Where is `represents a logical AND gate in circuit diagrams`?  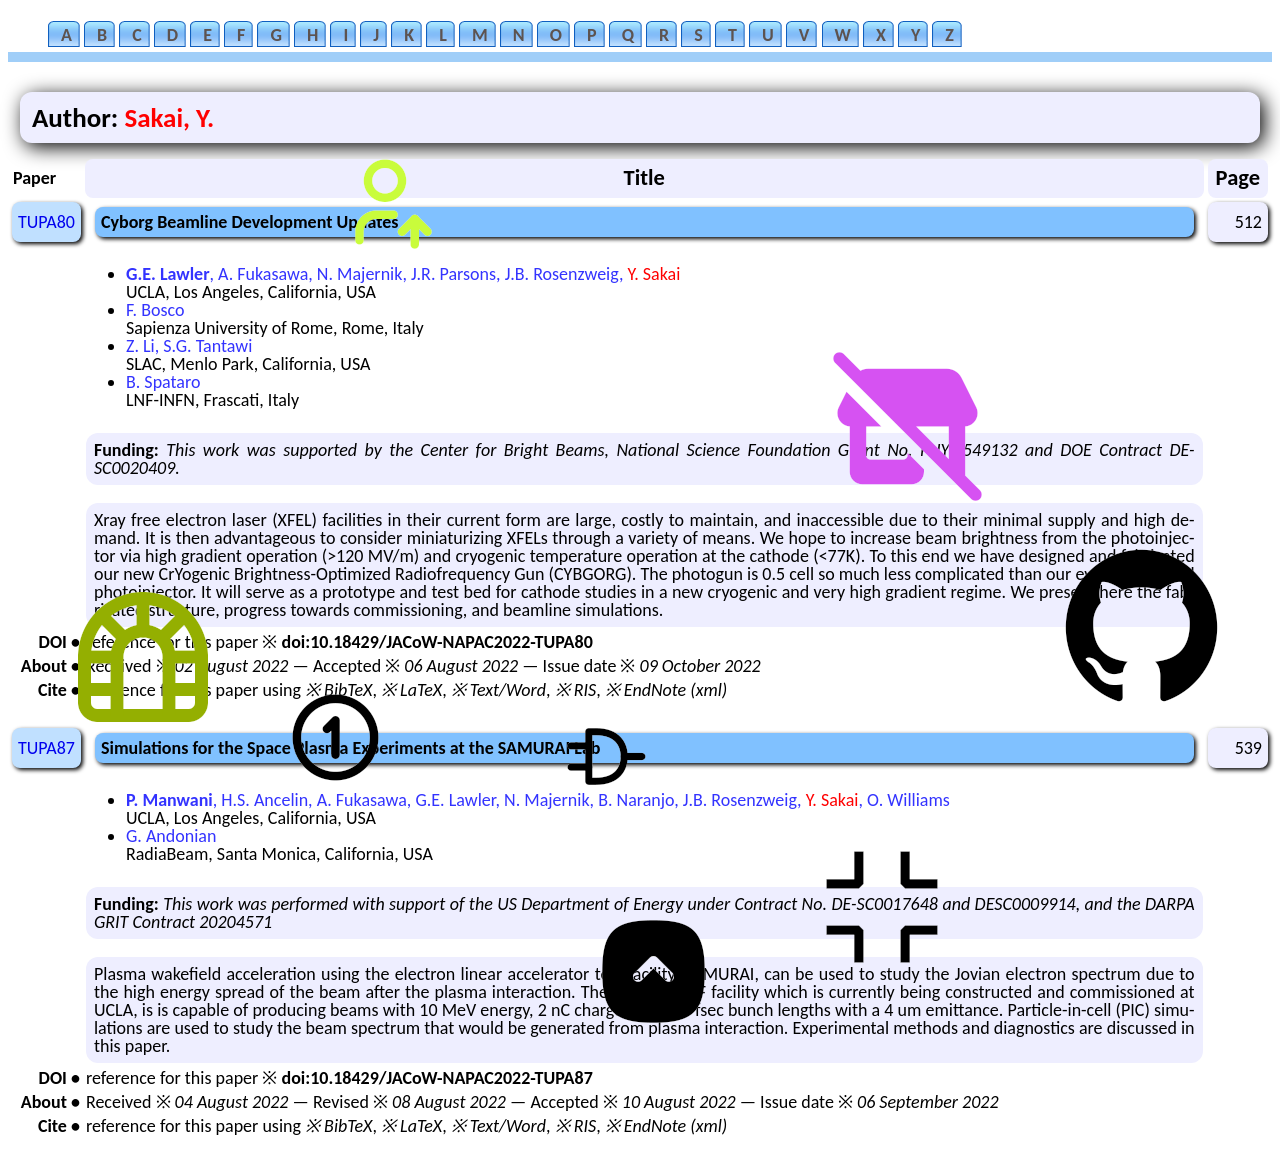 represents a logical AND gate in circuit diagrams is located at coordinates (606, 756).